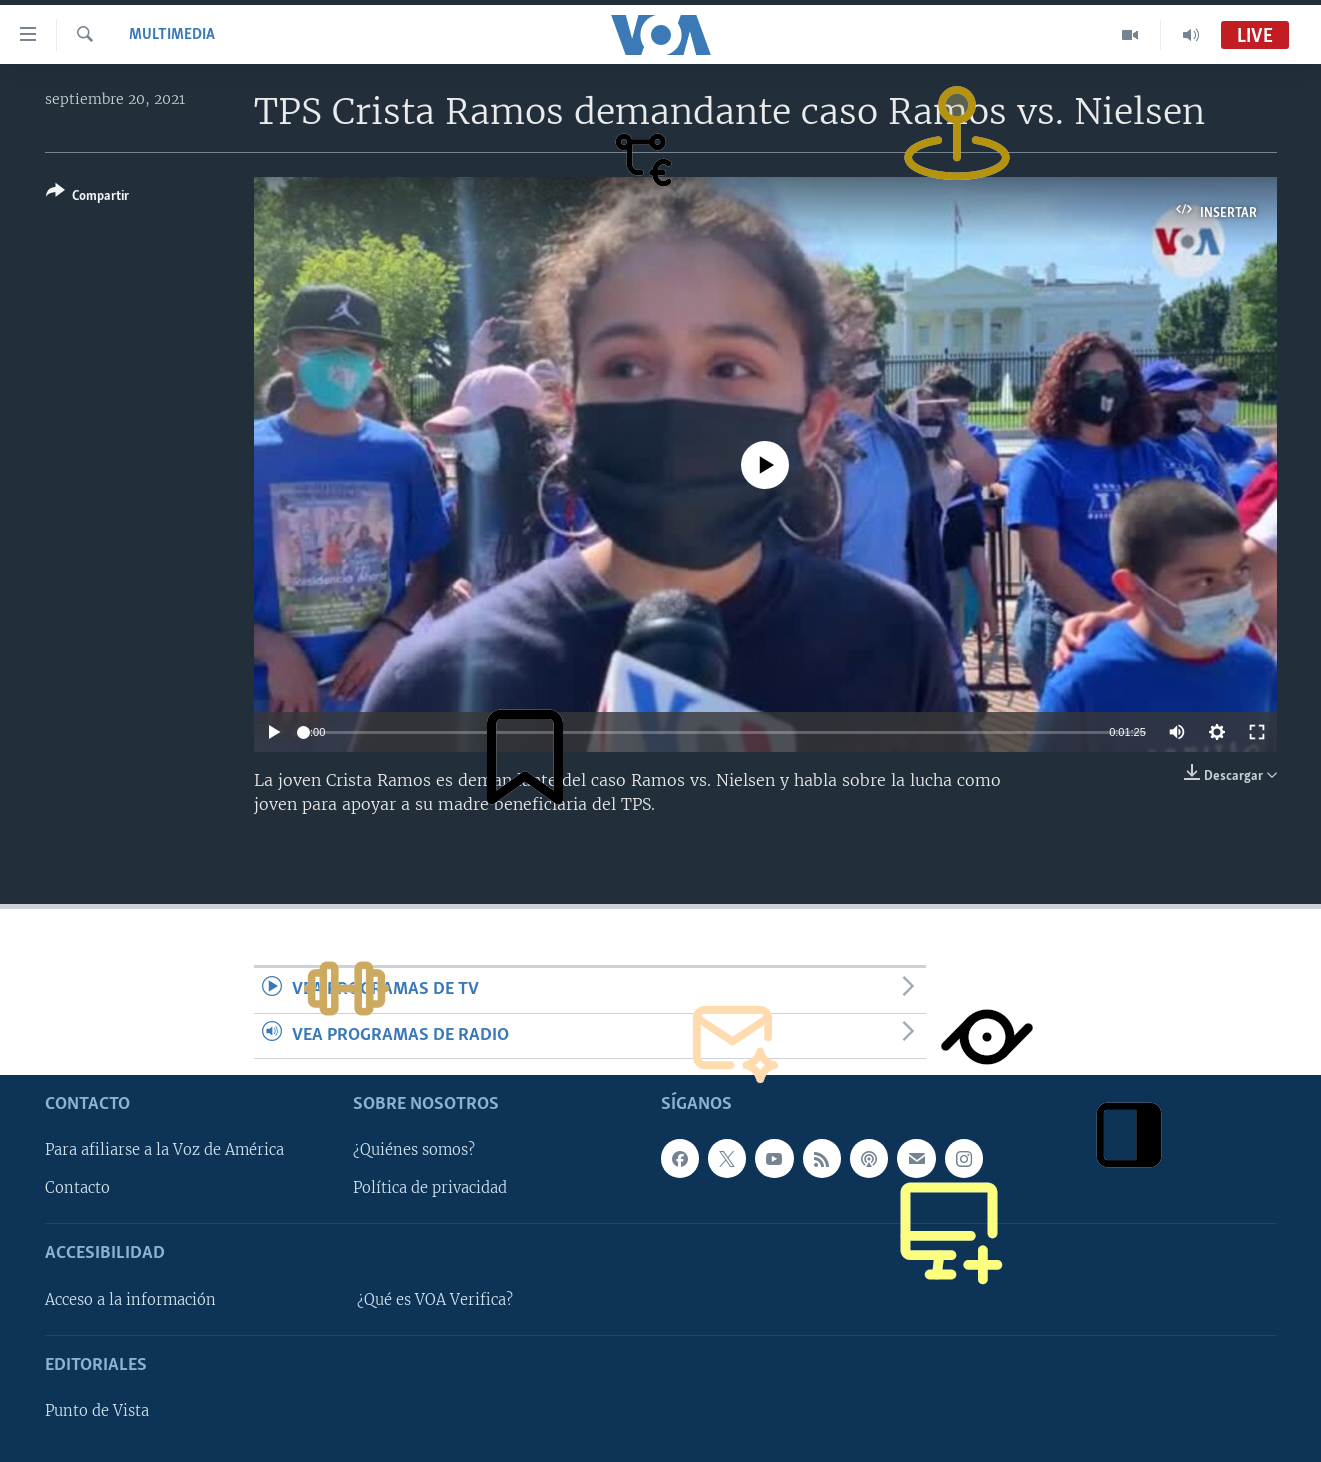 The image size is (1321, 1462). What do you see at coordinates (987, 1037) in the screenshot?
I see `select epicene or non-binary gender option` at bounding box center [987, 1037].